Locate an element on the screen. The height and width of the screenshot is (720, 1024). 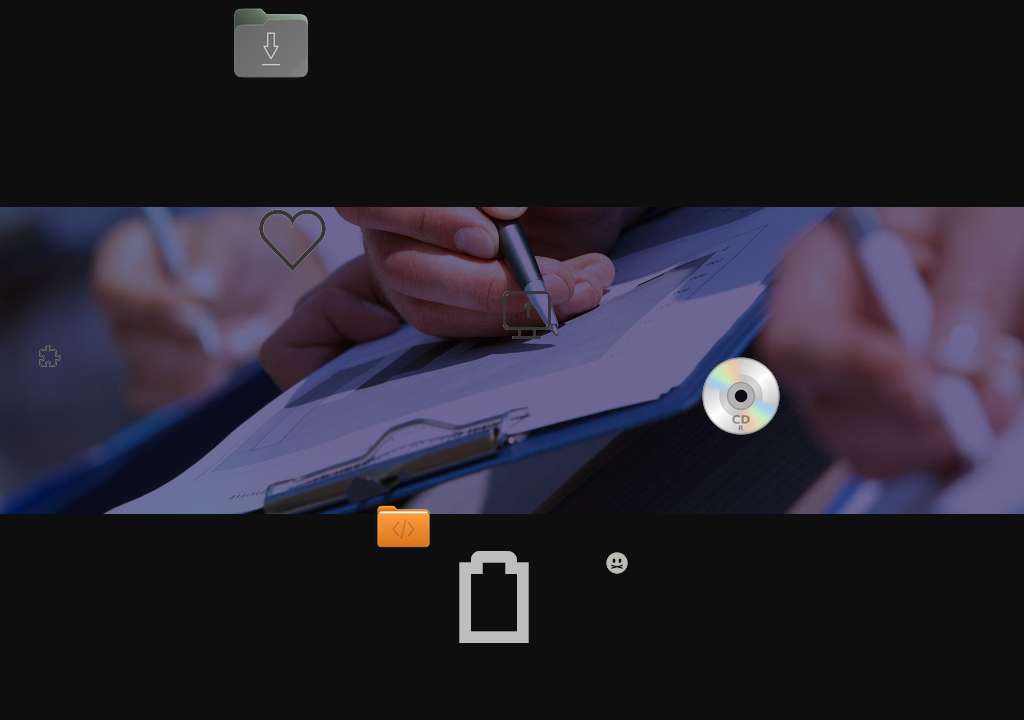
view community or social applications is located at coordinates (292, 239).